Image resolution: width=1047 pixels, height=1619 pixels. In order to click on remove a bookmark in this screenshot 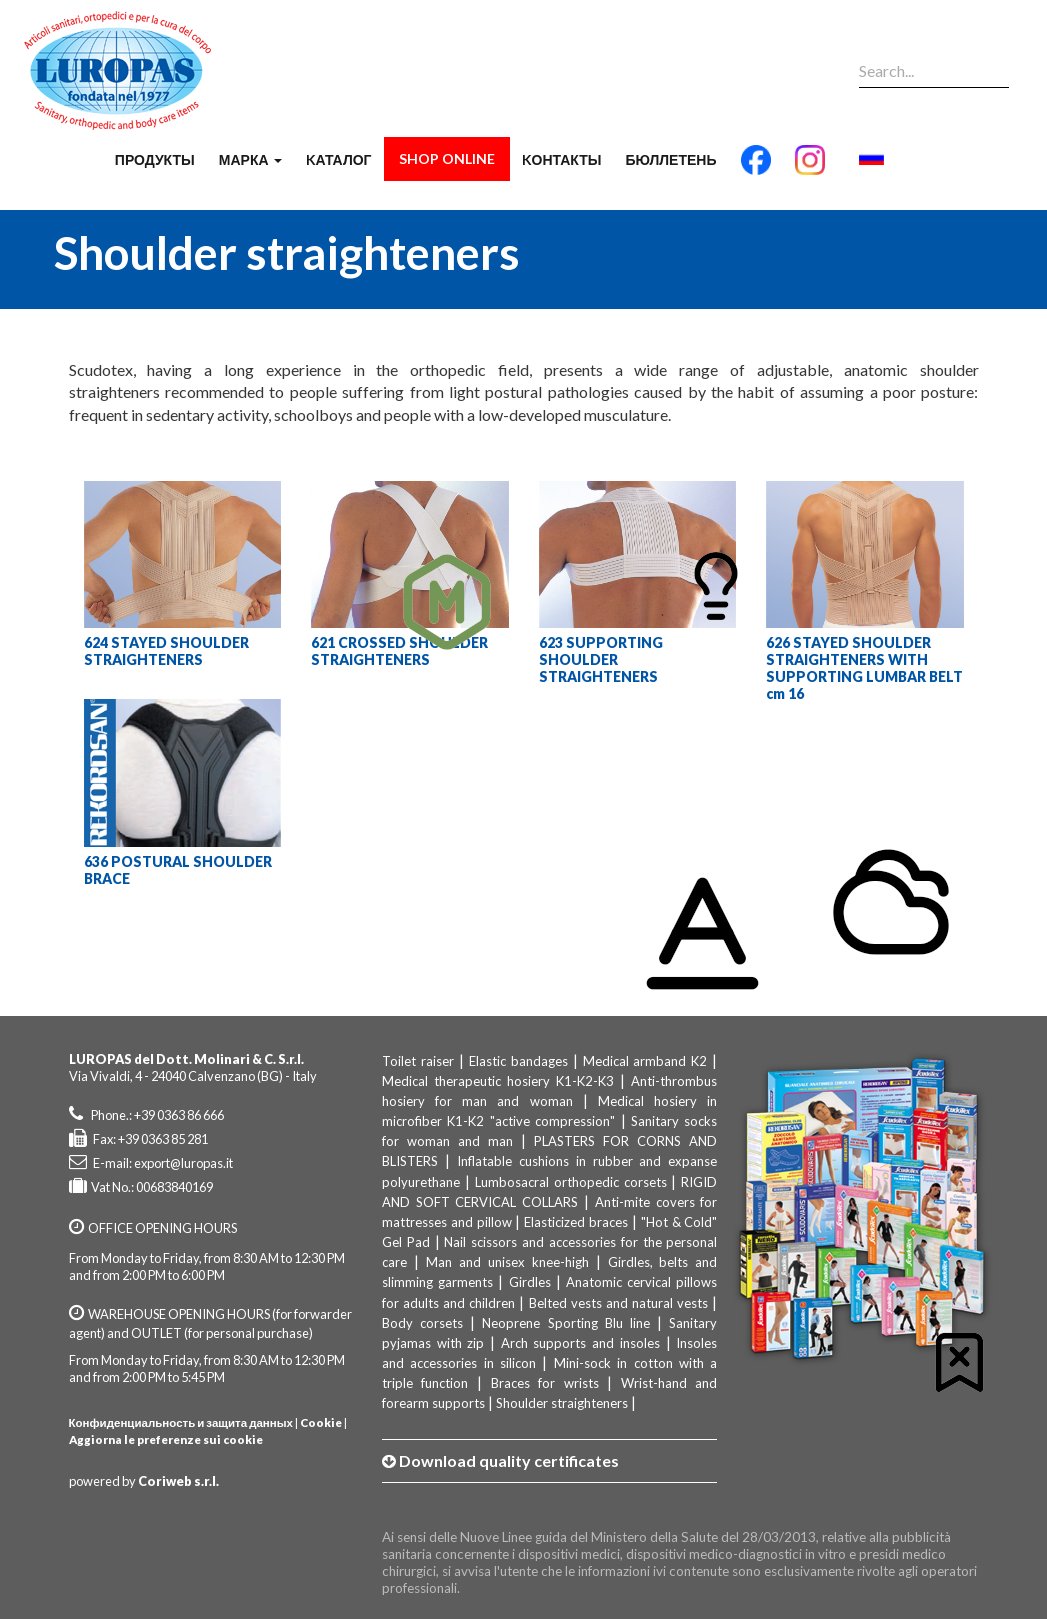, I will do `click(959, 1362)`.